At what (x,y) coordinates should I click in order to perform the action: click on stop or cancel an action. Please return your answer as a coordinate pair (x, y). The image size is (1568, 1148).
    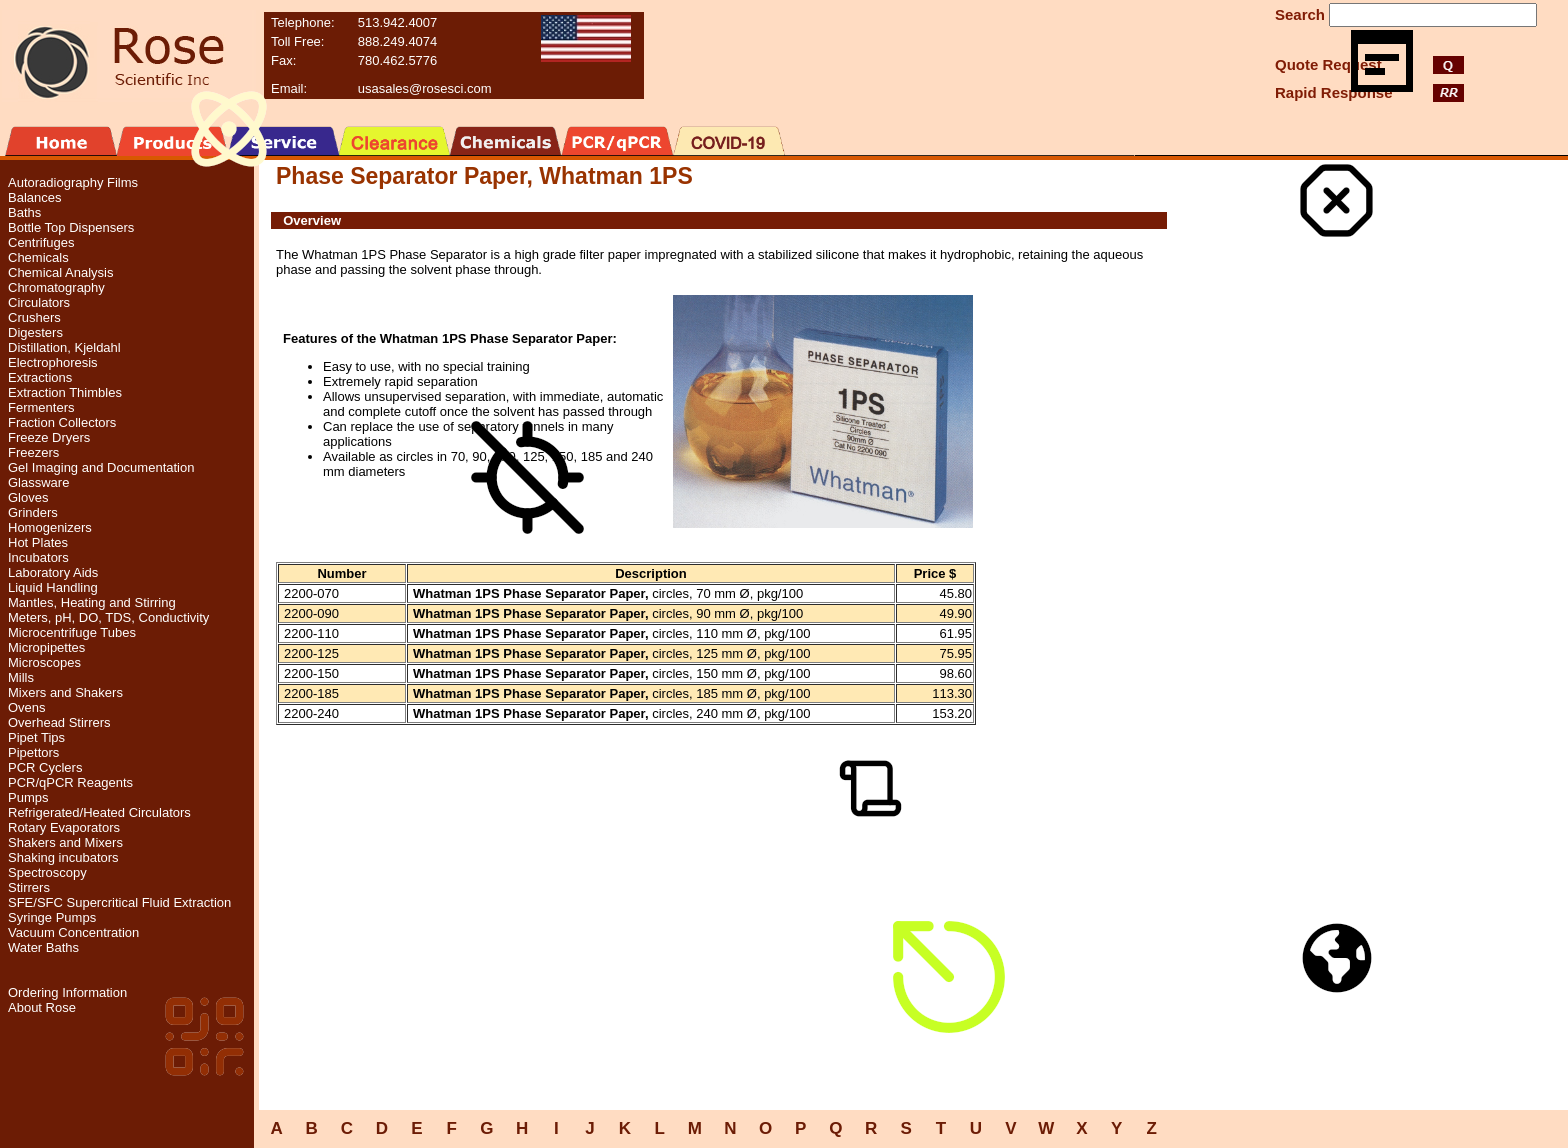
    Looking at the image, I should click on (1336, 200).